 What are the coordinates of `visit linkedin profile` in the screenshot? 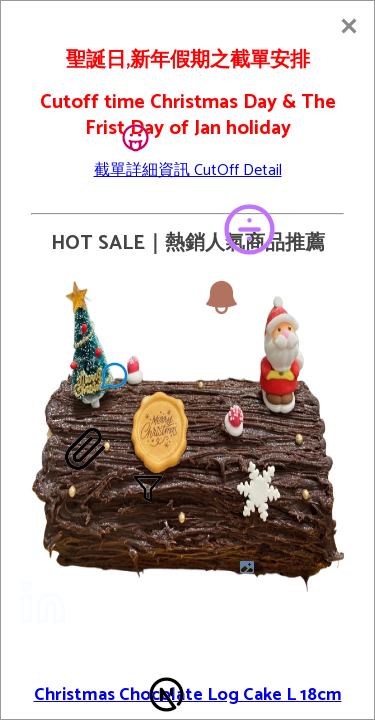 It's located at (42, 602).